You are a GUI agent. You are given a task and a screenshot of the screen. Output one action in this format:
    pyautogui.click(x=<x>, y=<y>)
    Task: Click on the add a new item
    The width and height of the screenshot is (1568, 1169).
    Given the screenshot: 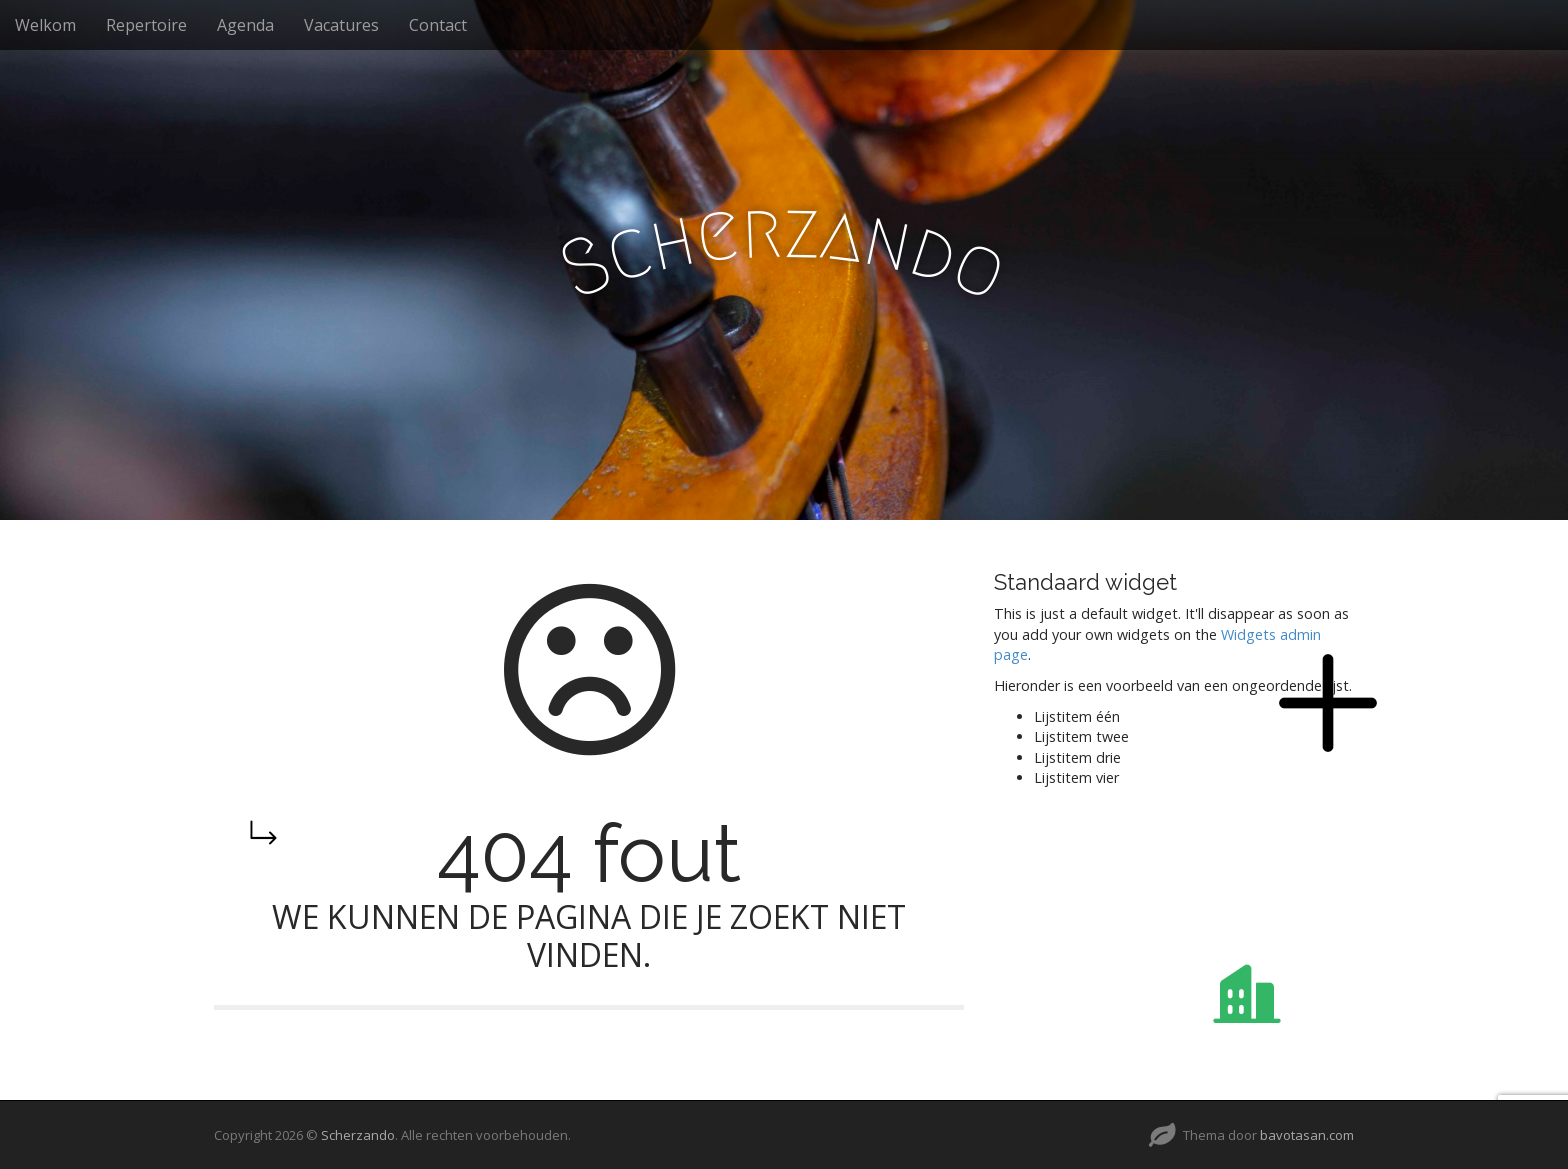 What is the action you would take?
    pyautogui.click(x=1328, y=703)
    